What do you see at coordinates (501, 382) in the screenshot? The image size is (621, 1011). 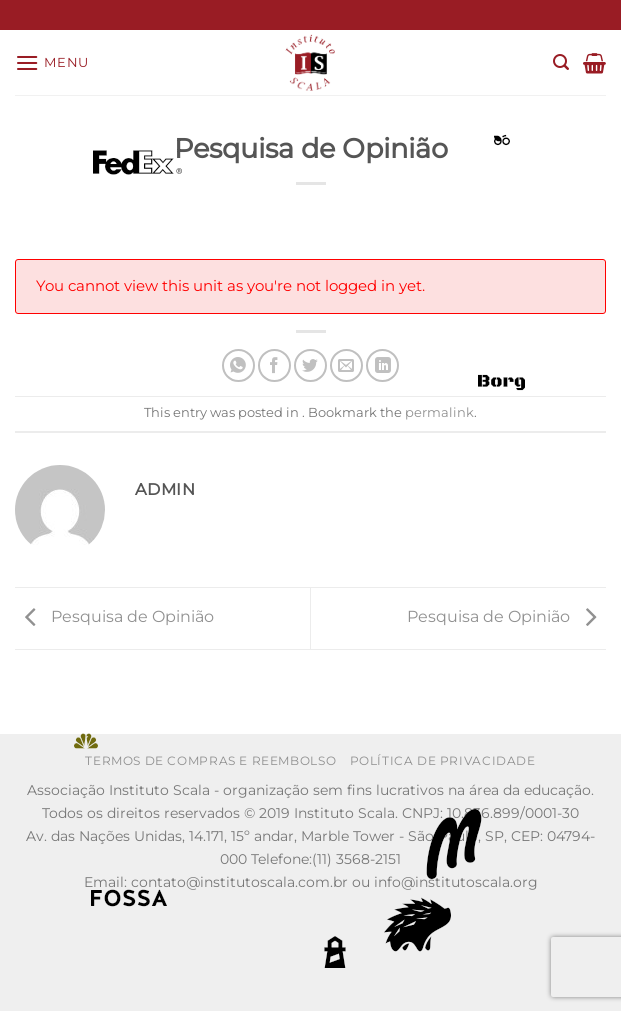 I see `open borgbackup application` at bounding box center [501, 382].